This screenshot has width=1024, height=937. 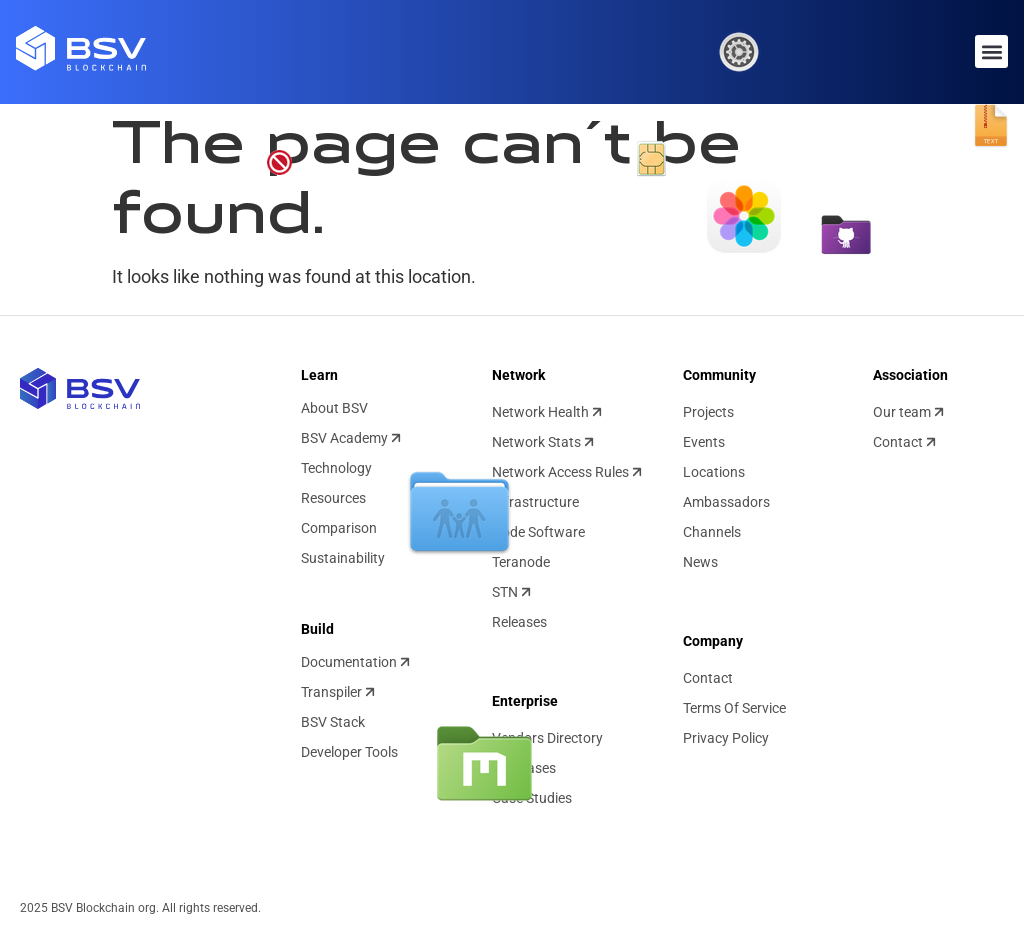 What do you see at coordinates (991, 126) in the screenshot?
I see `compressed archive file type indicator` at bounding box center [991, 126].